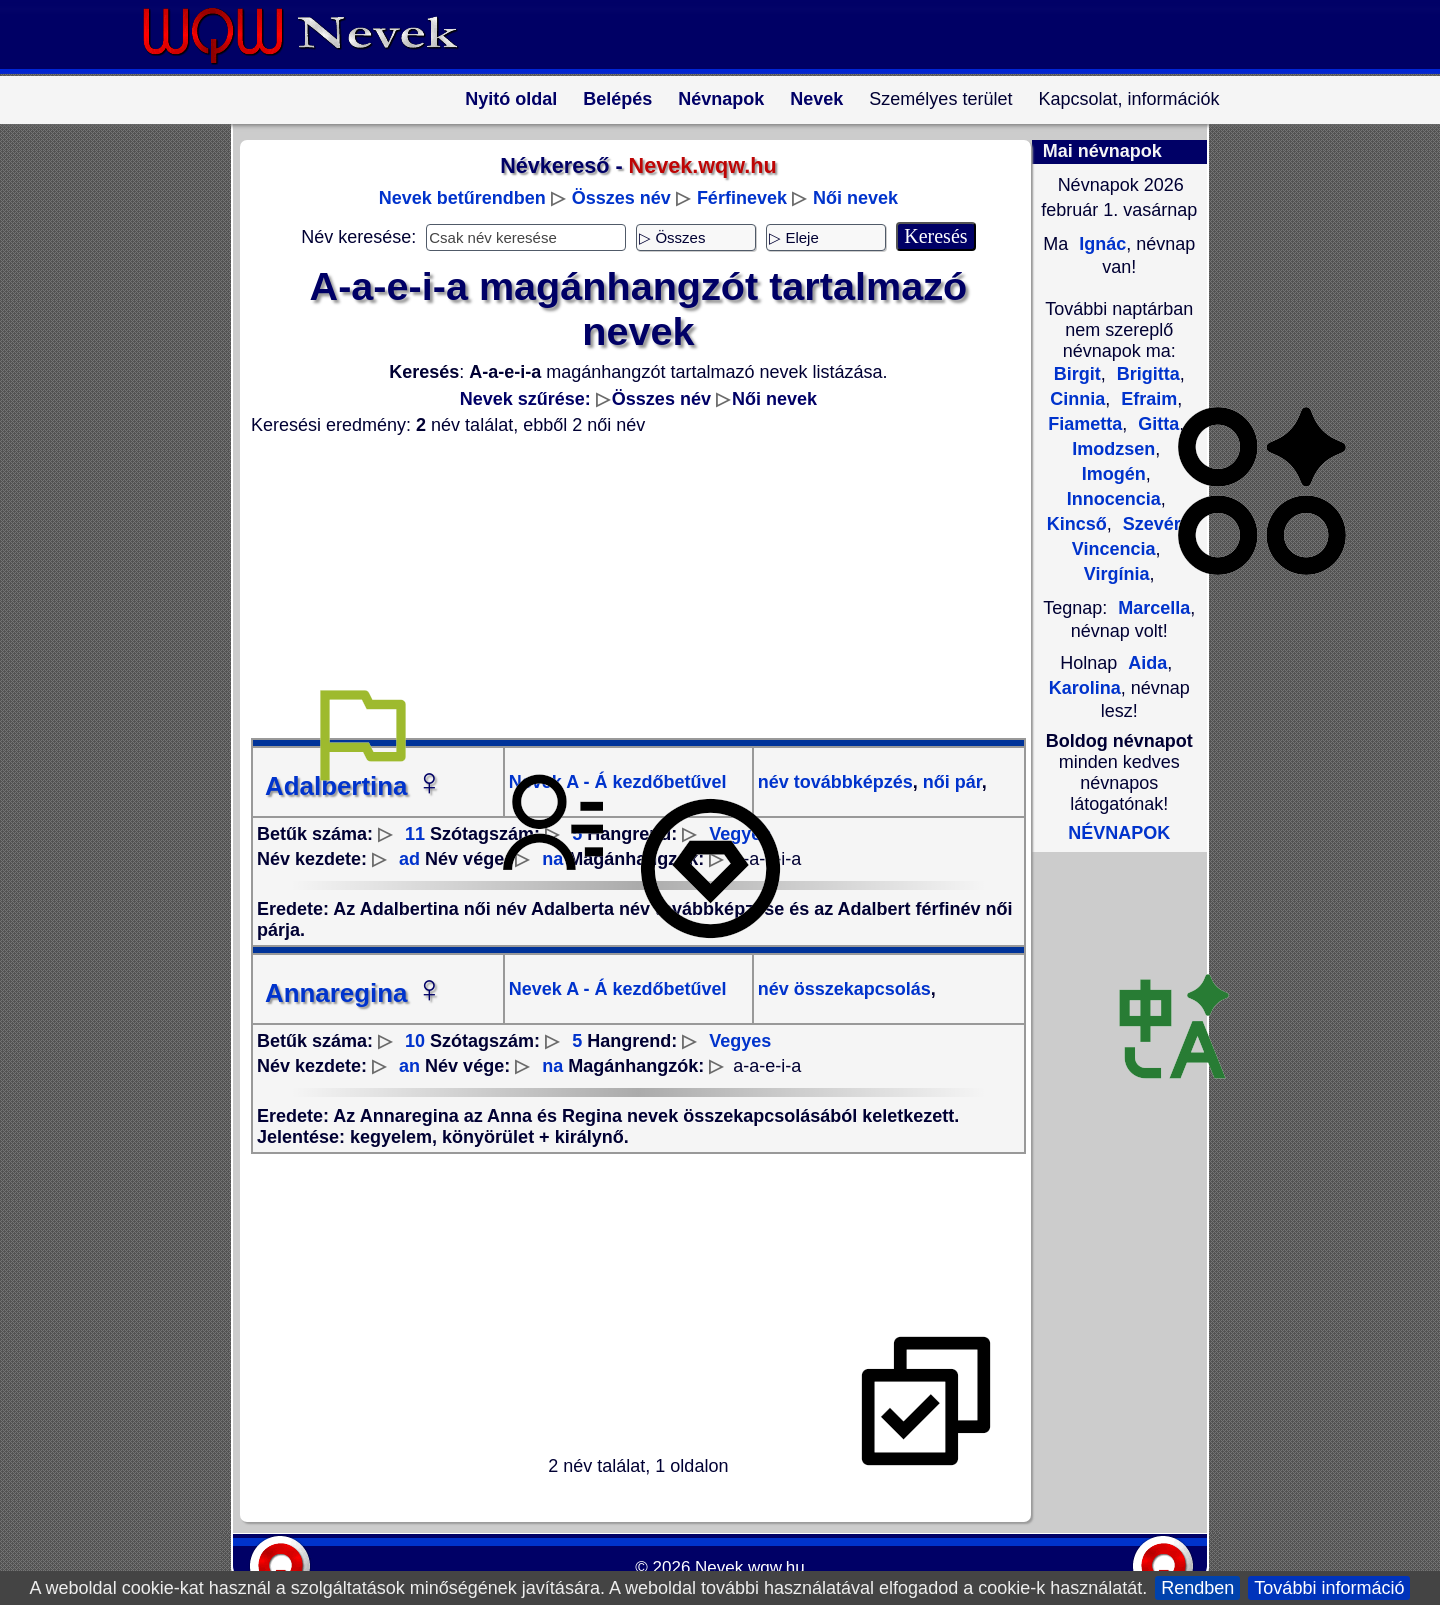 The height and width of the screenshot is (1605, 1440). Describe the element at coordinates (710, 868) in the screenshot. I see `copper cryptocurrency or token indicator` at that location.